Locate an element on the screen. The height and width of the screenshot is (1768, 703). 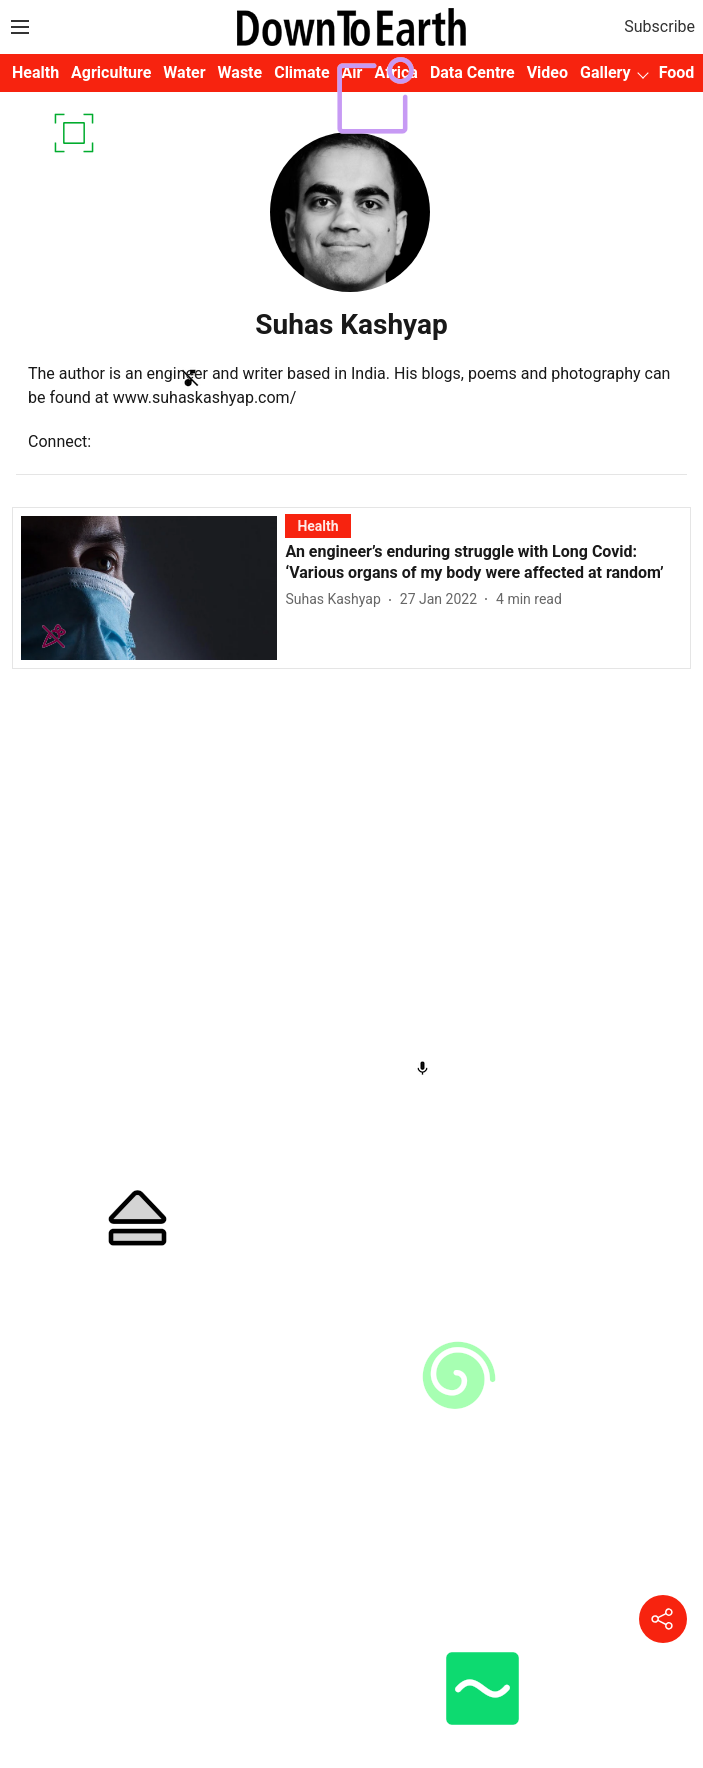
tap to start voice recording is located at coordinates (422, 1068).